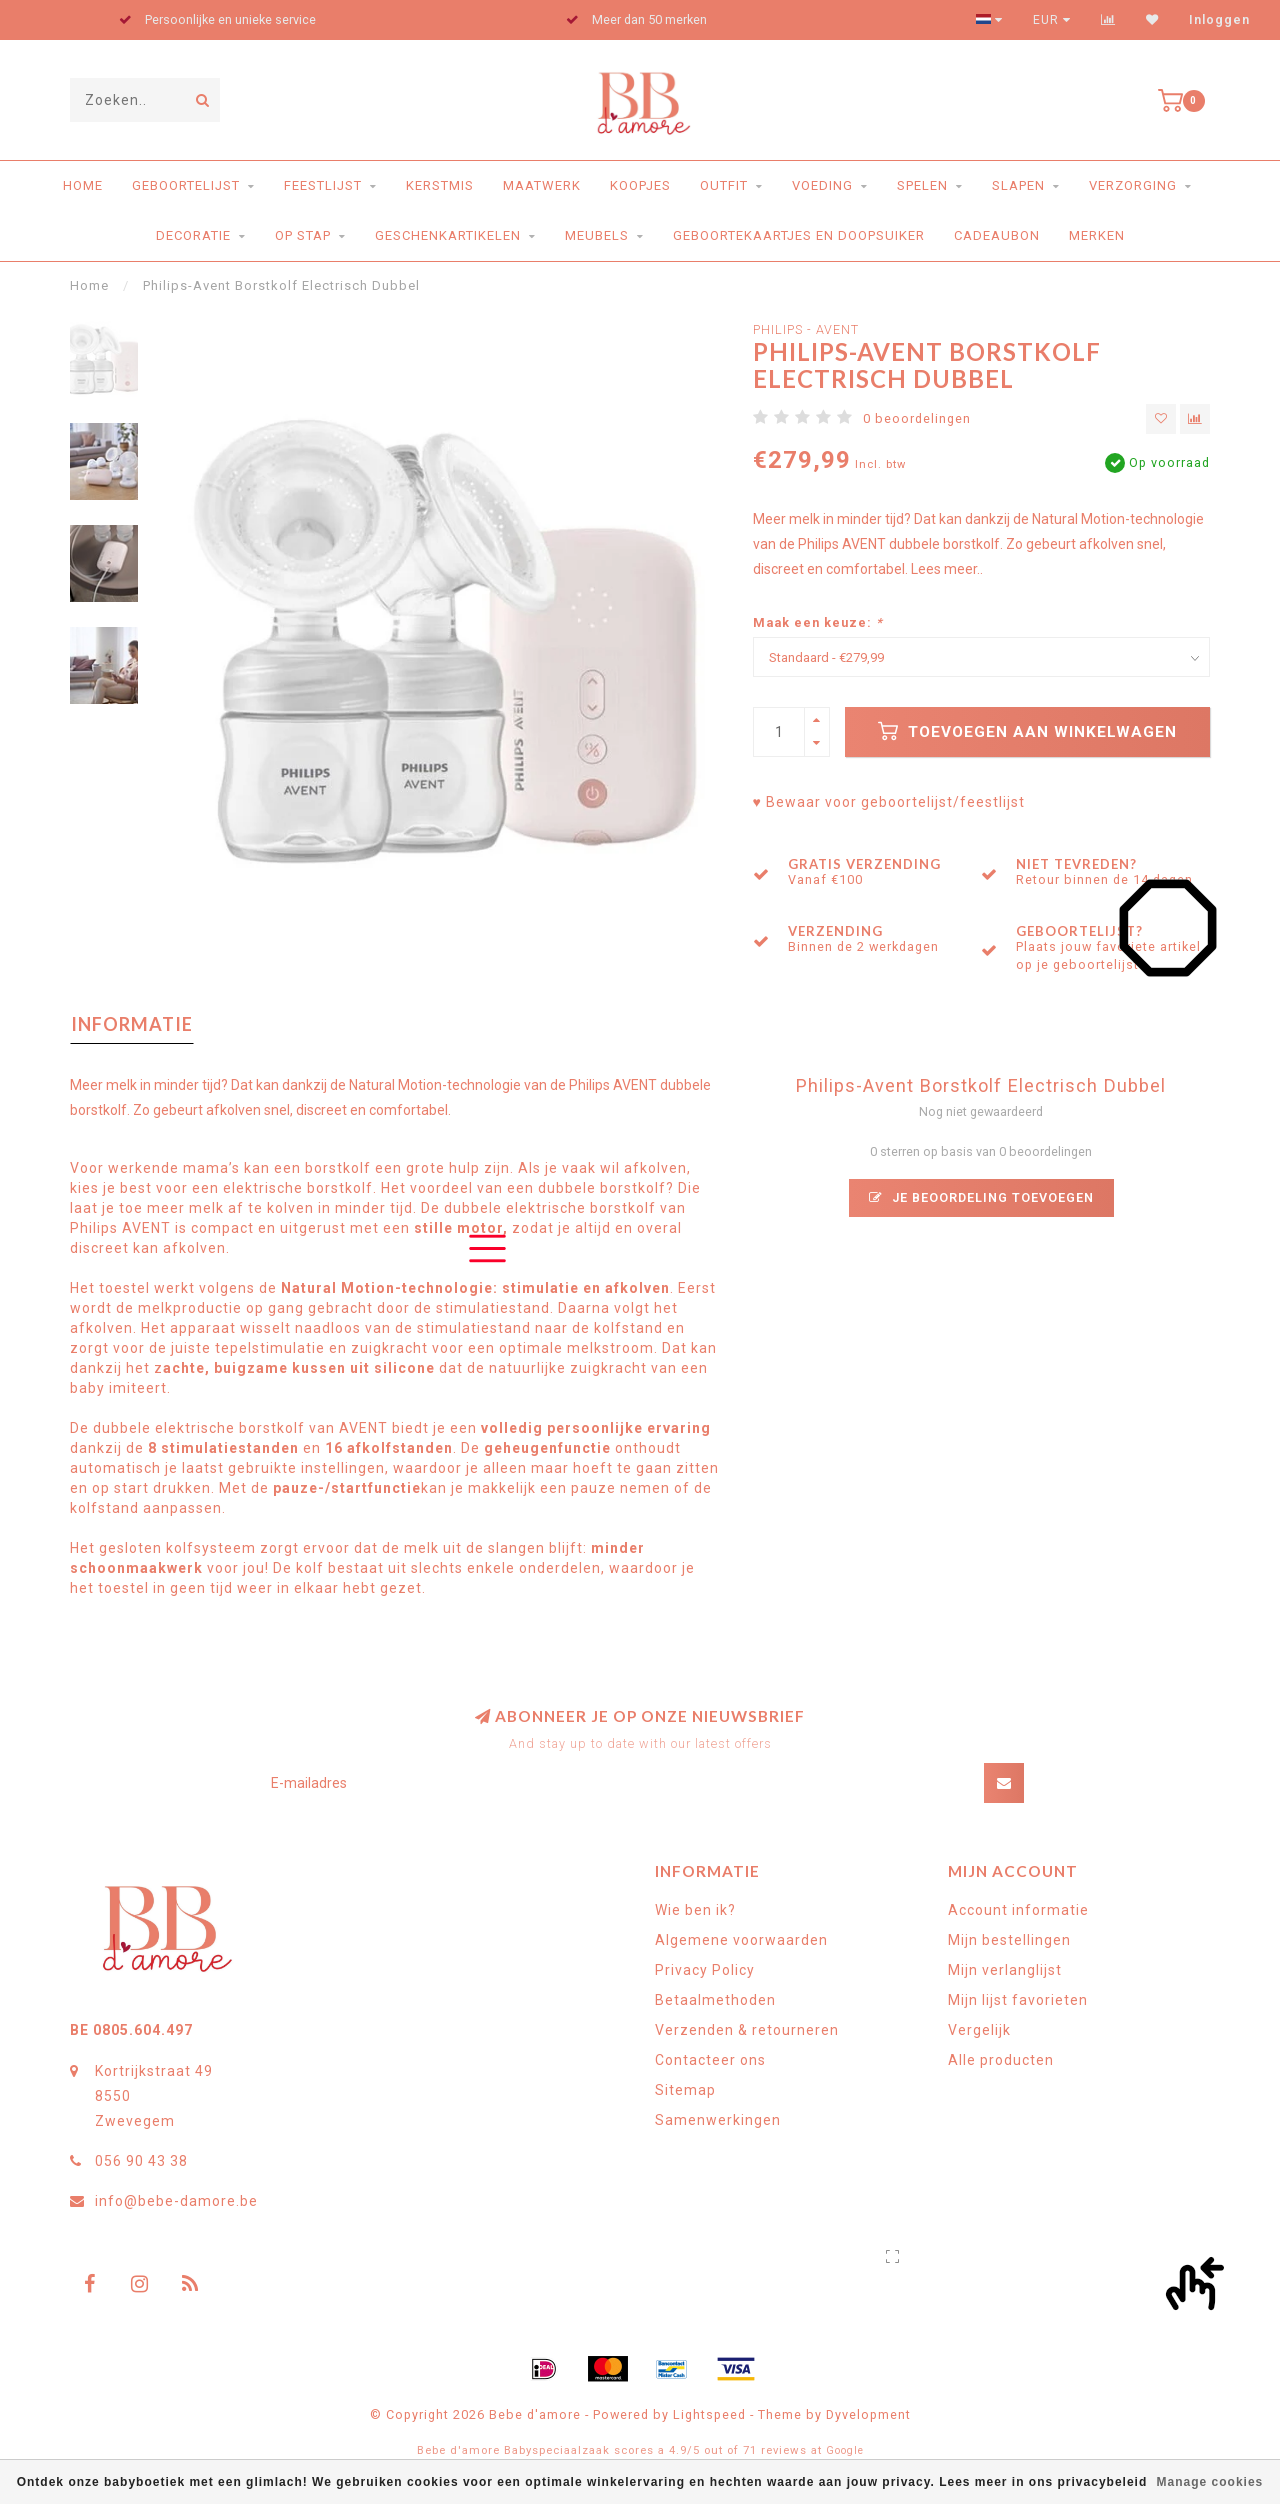  Describe the element at coordinates (487, 1248) in the screenshot. I see `view items in list format` at that location.